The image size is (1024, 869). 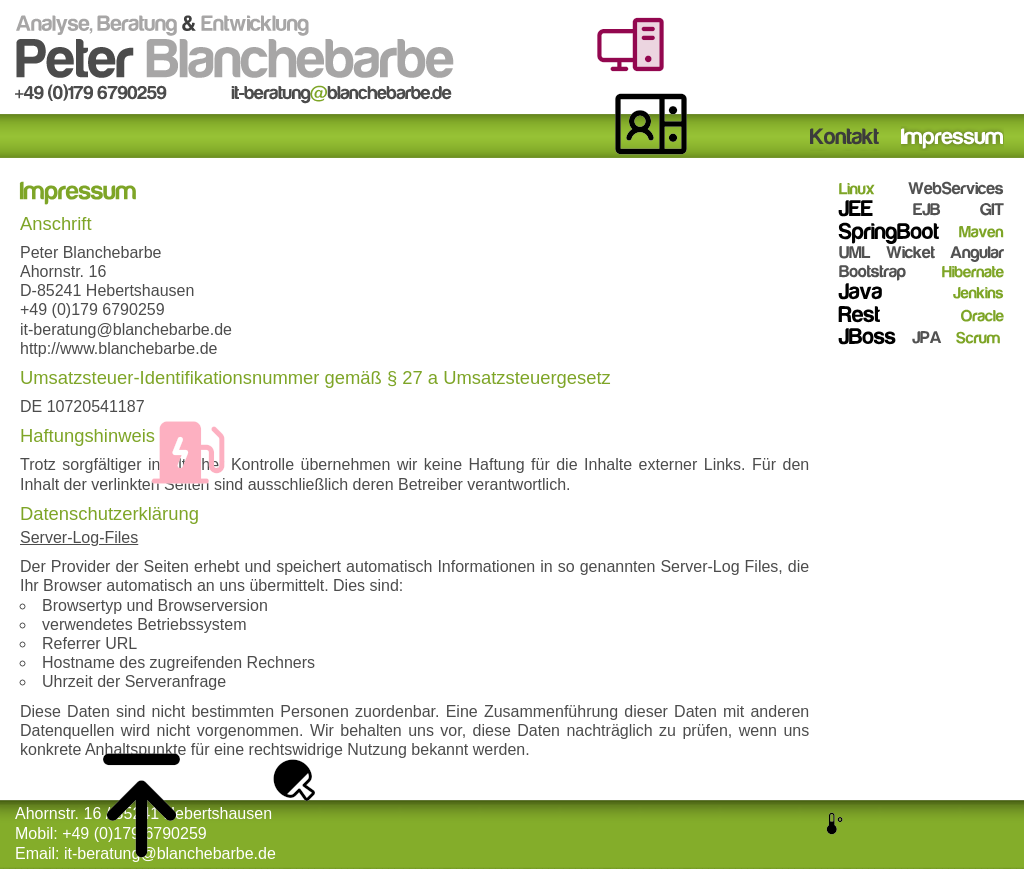 What do you see at coordinates (651, 124) in the screenshot?
I see `start or join a video conference` at bounding box center [651, 124].